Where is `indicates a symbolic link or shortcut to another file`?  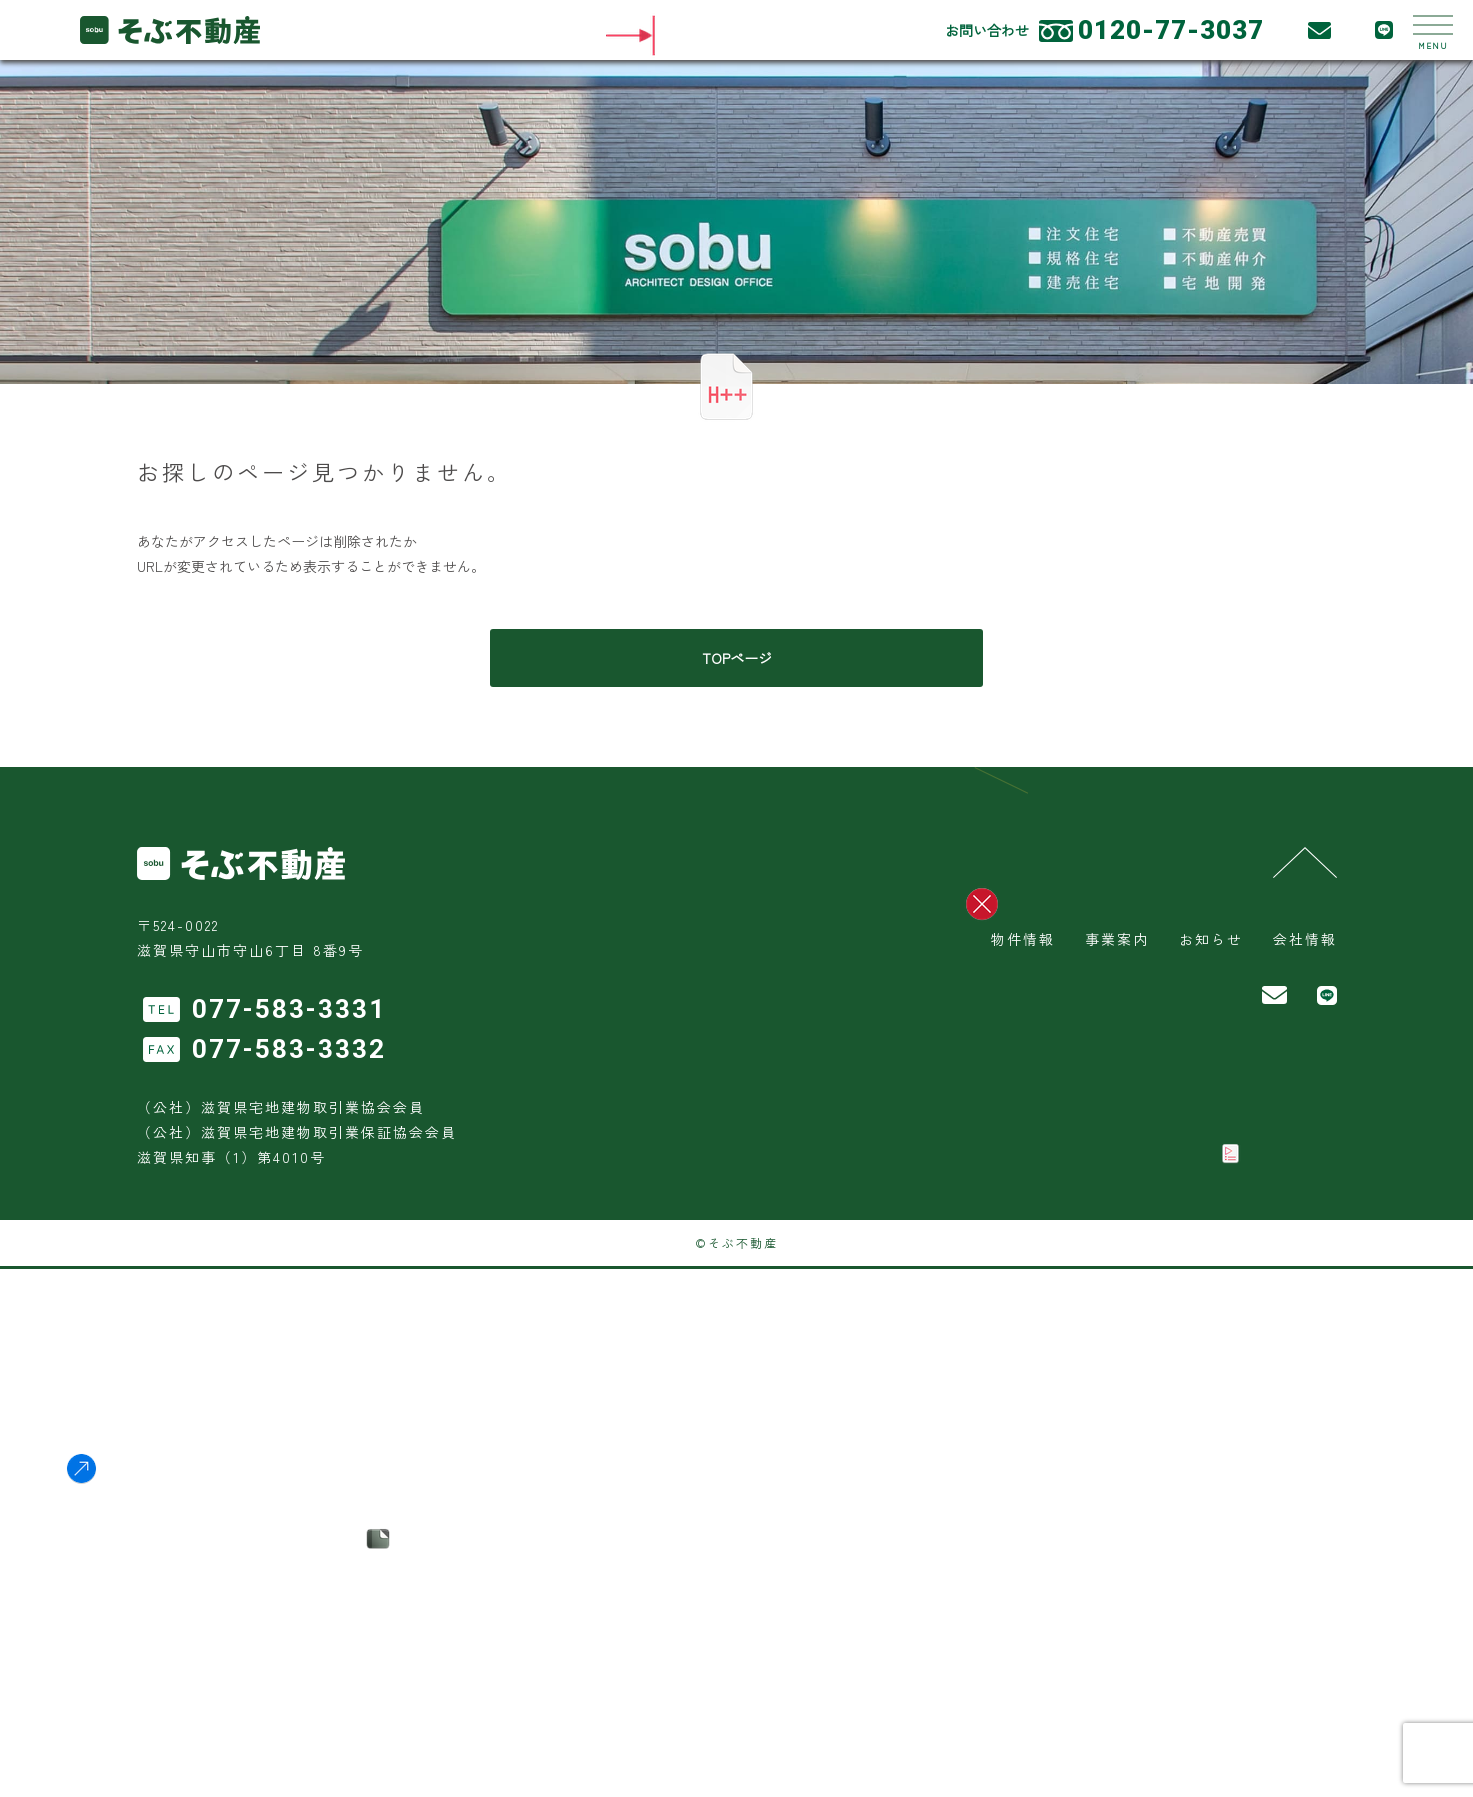
indicates a symbolic link or shortcut to another file is located at coordinates (81, 1468).